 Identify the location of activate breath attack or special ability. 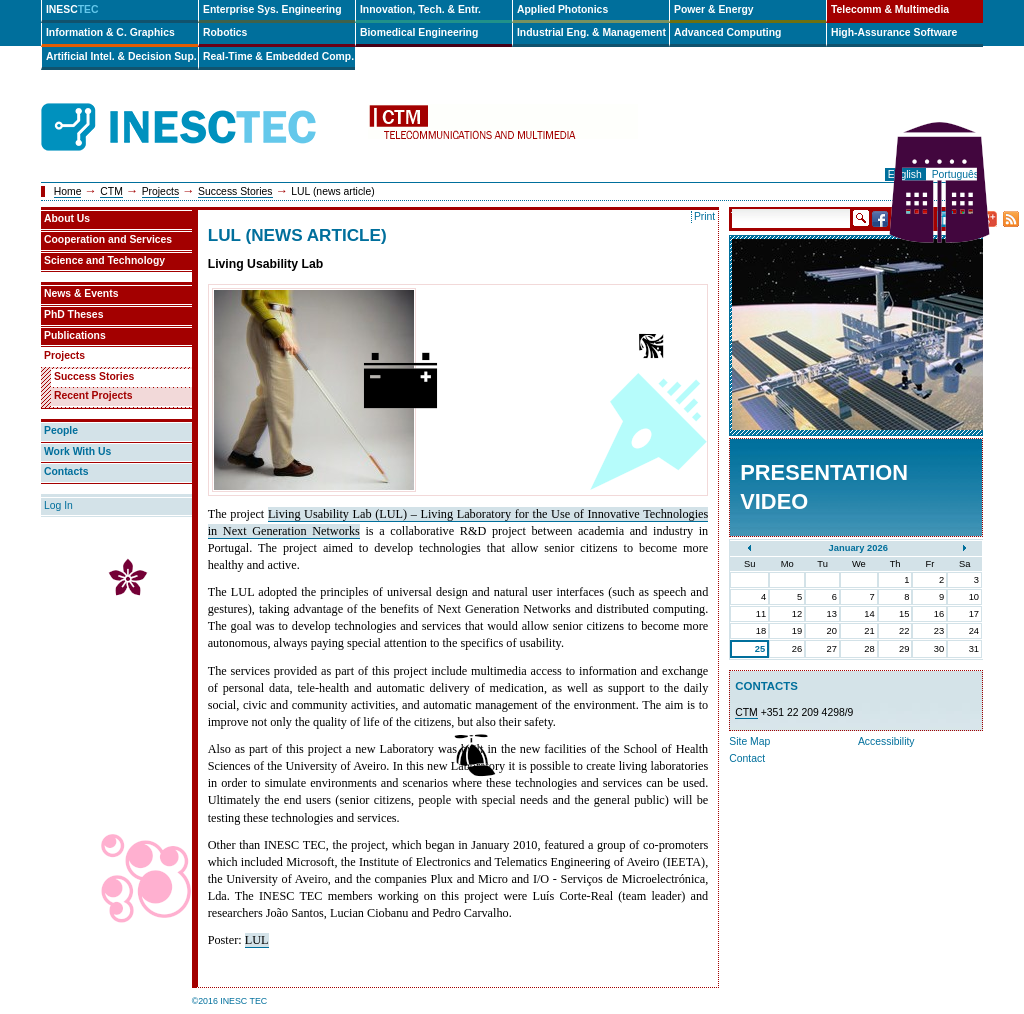
(651, 346).